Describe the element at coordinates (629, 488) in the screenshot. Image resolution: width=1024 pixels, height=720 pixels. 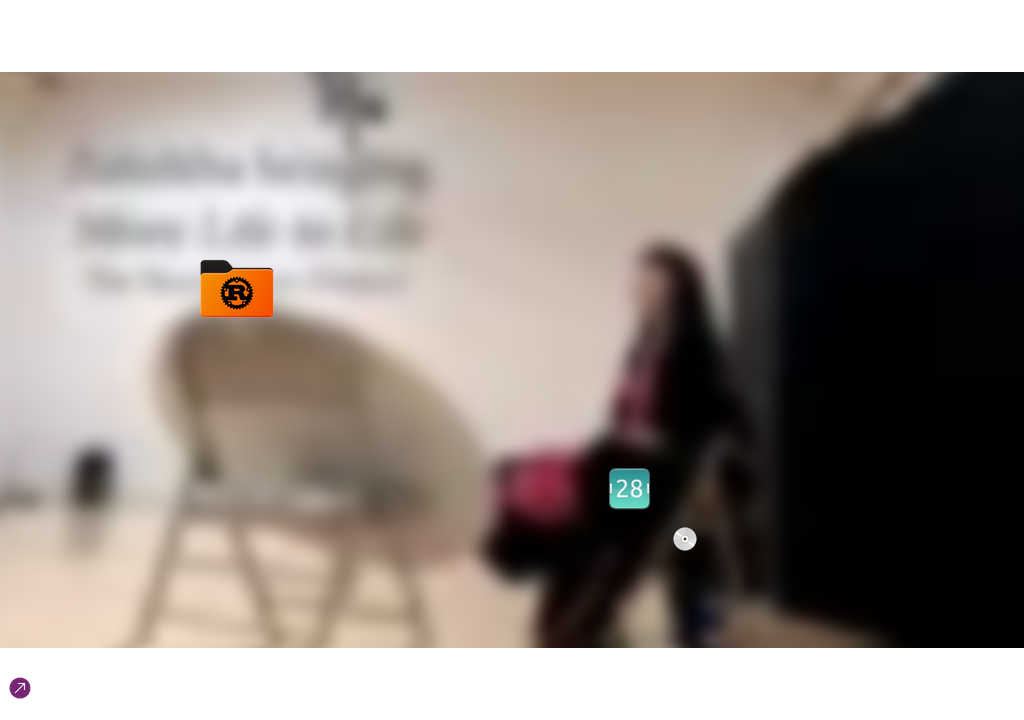
I see `open the calendar app` at that location.